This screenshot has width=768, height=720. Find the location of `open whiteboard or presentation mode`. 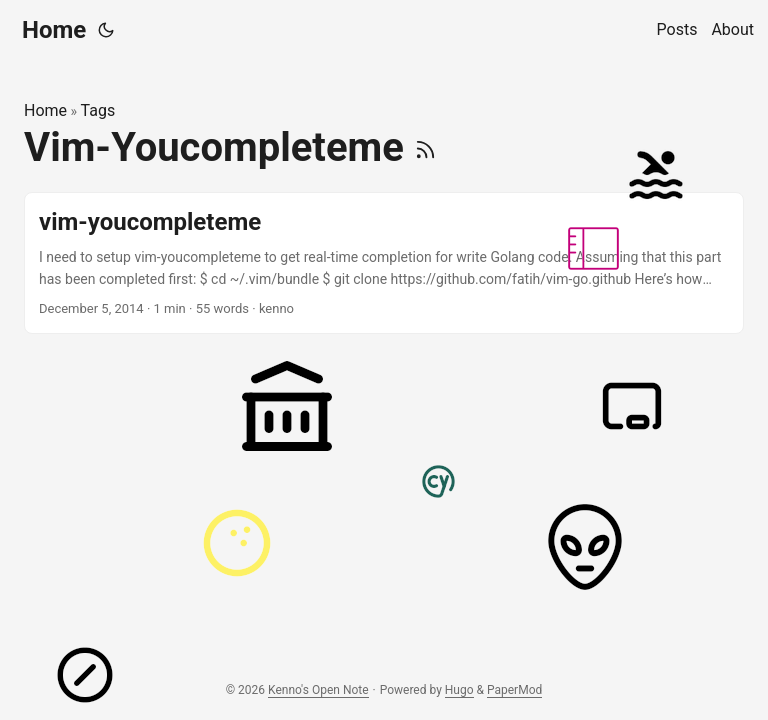

open whiteboard or presentation mode is located at coordinates (632, 406).